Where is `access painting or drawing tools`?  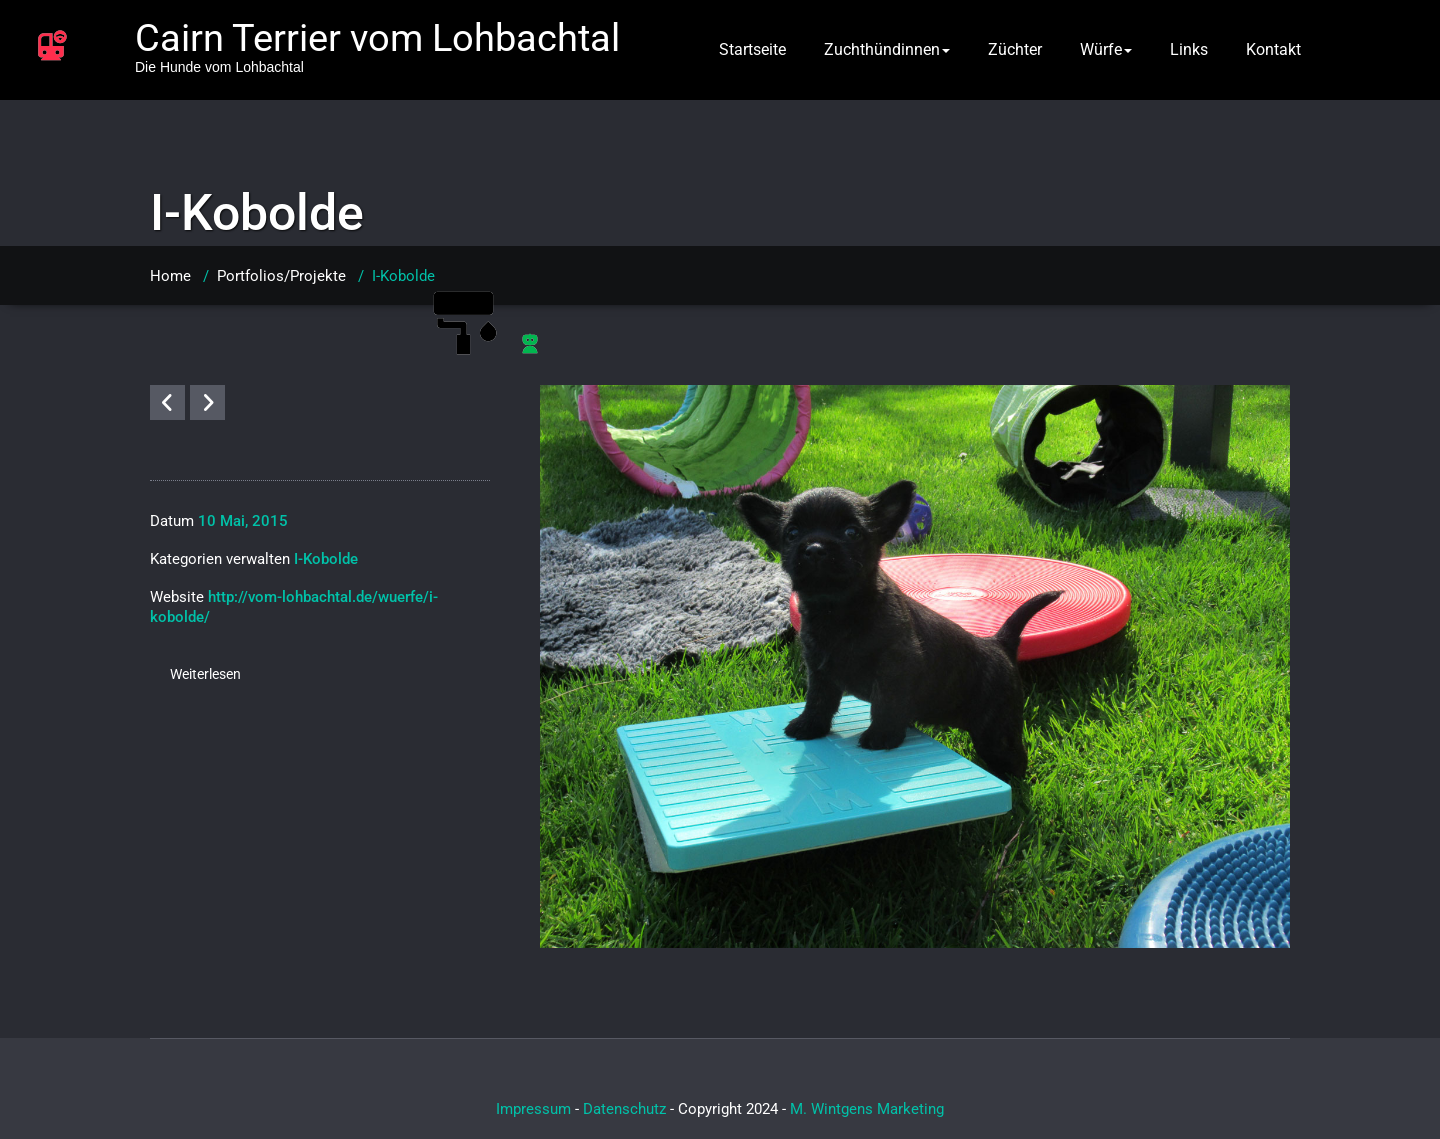 access painting or drawing tools is located at coordinates (463, 321).